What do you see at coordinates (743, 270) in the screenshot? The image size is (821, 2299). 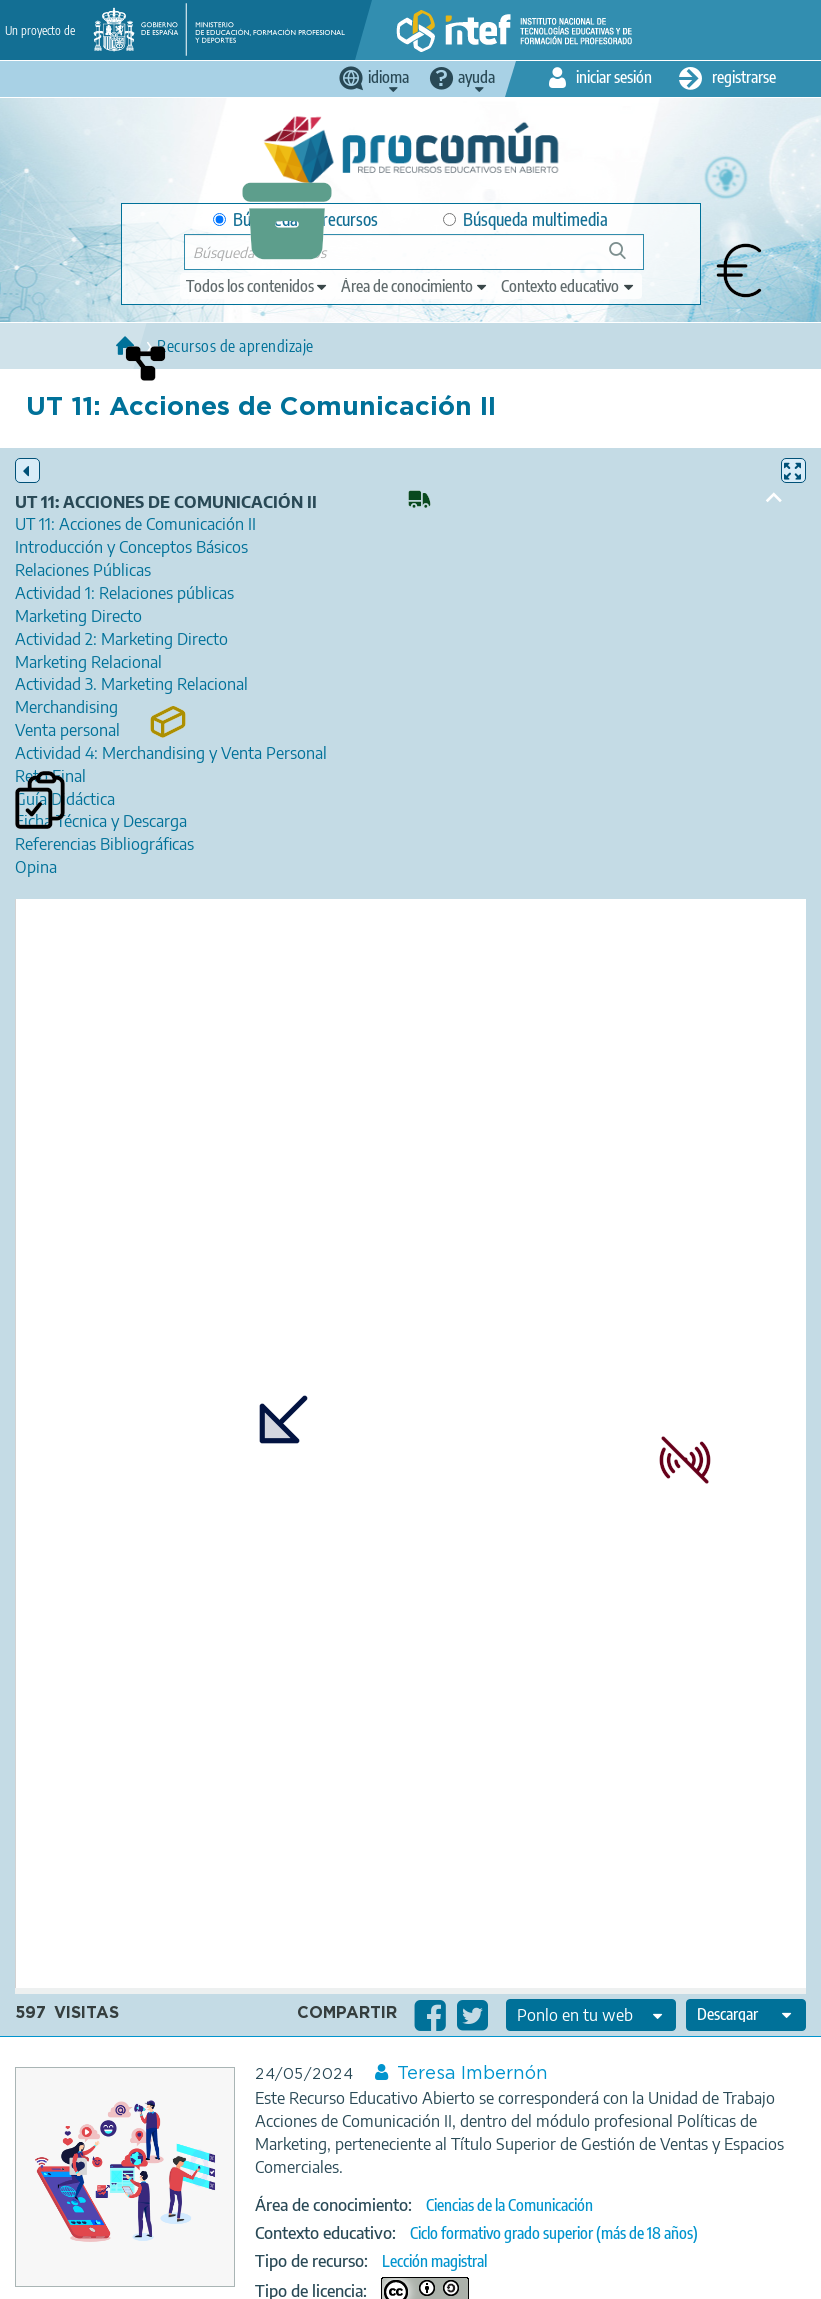 I see `view or select euro currency` at bounding box center [743, 270].